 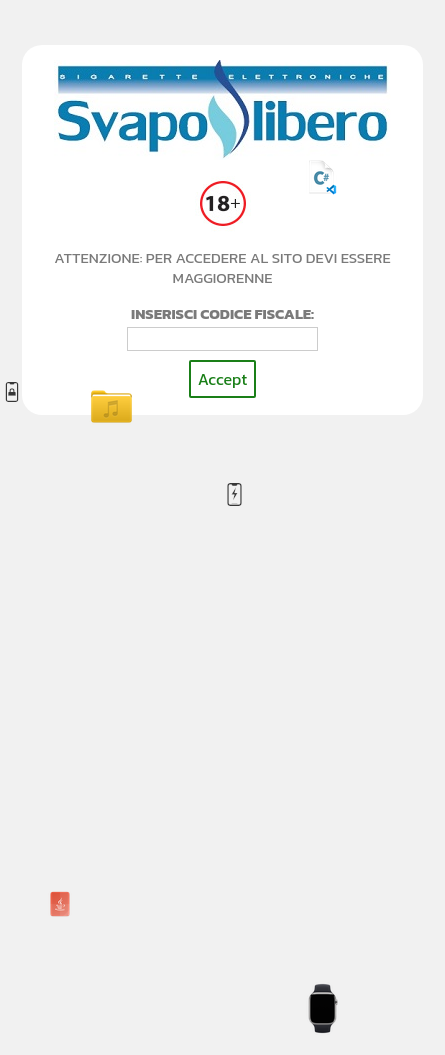 What do you see at coordinates (322, 1008) in the screenshot?
I see `apple watch series 8 device icon` at bounding box center [322, 1008].